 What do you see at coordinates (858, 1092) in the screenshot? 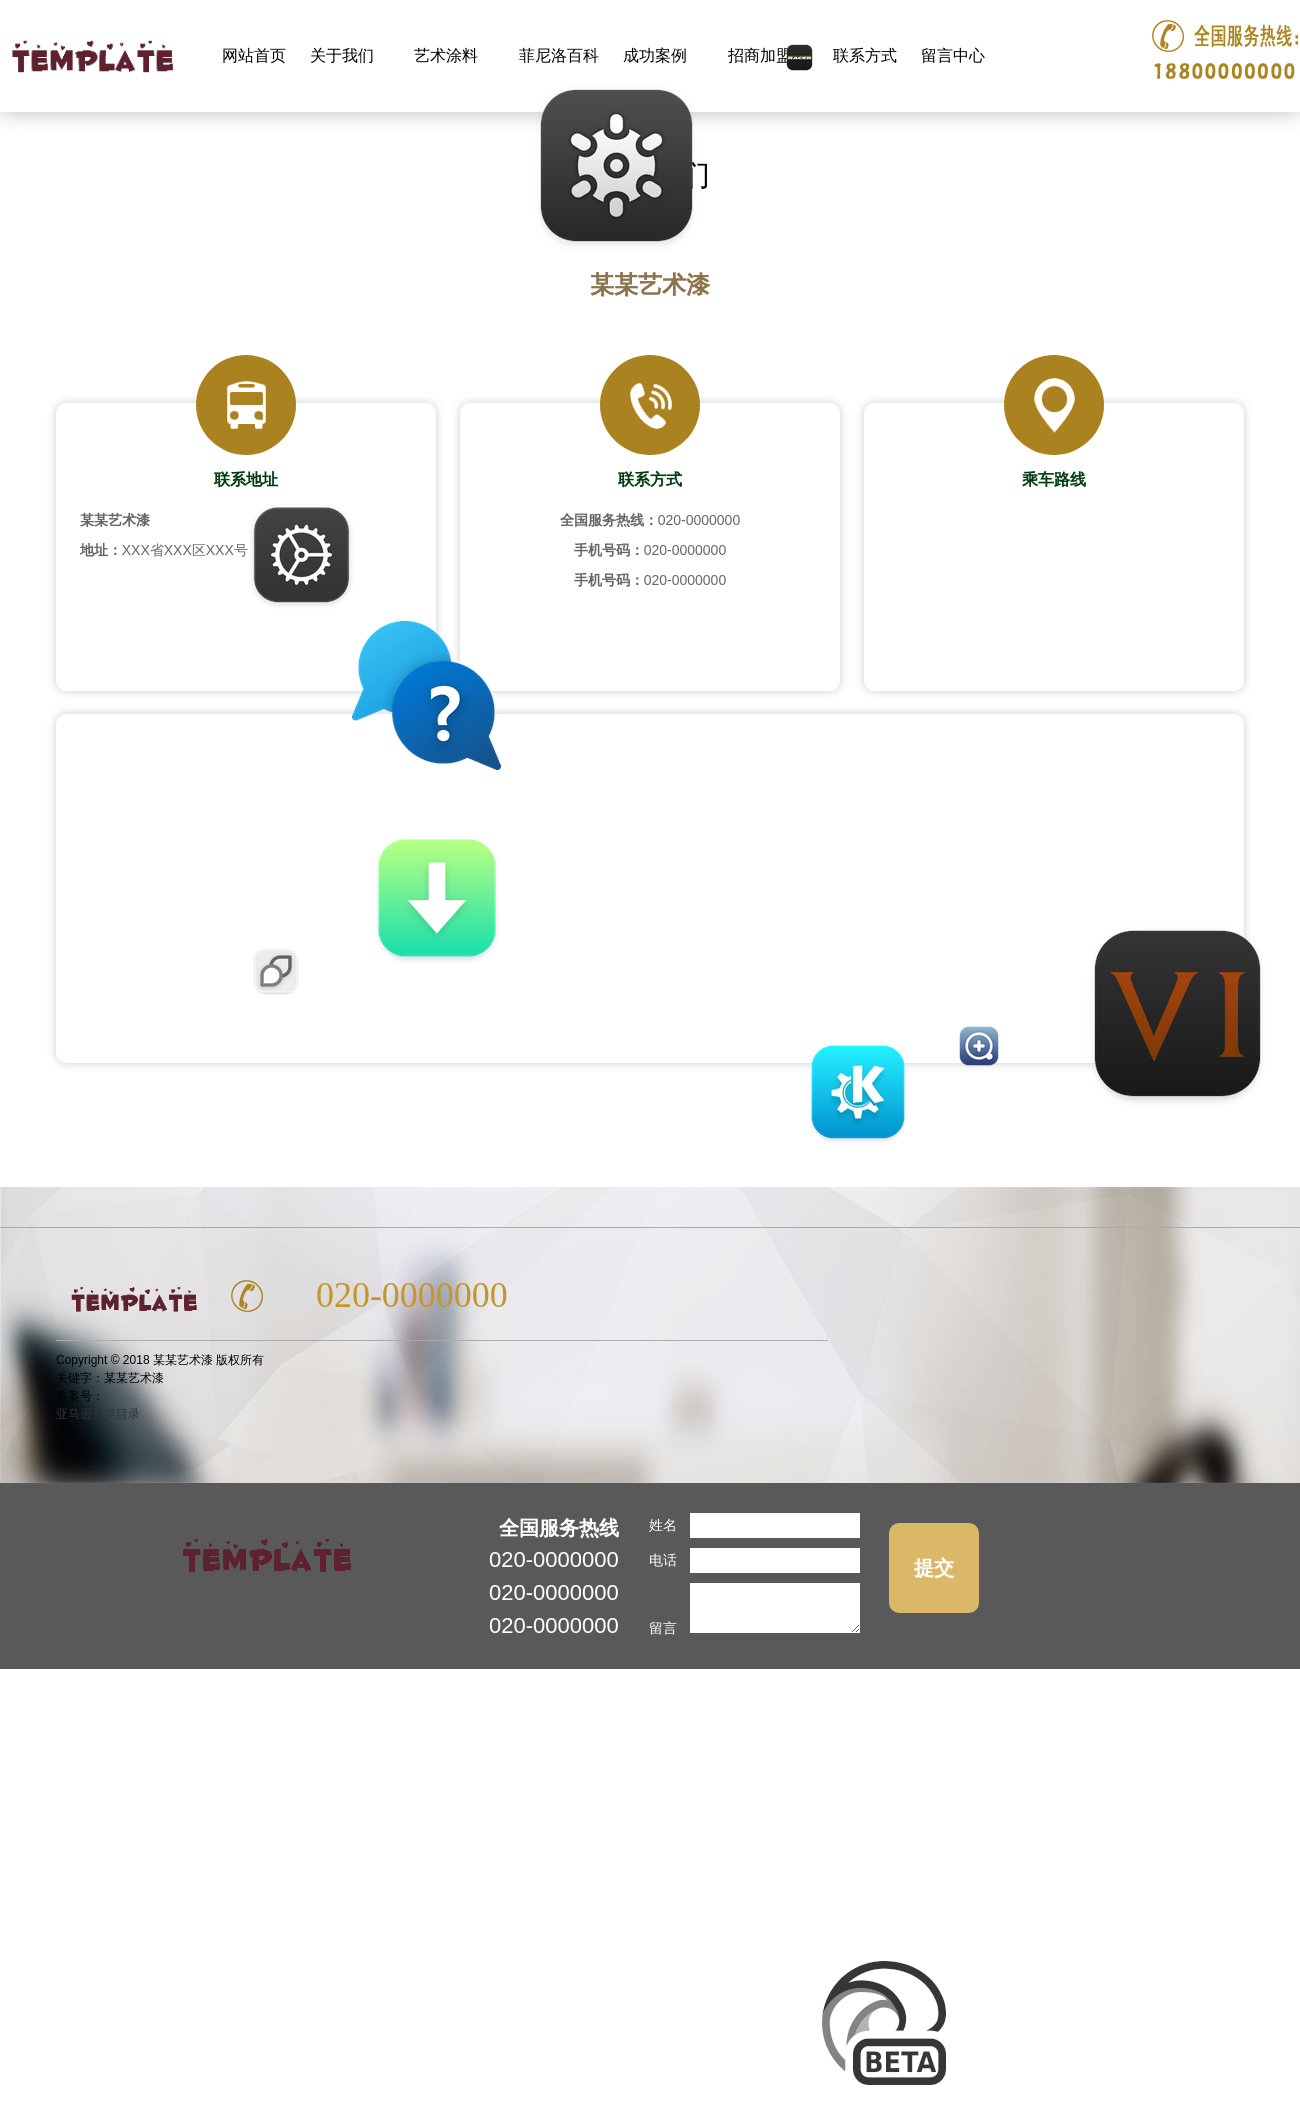
I see `launch kde desktop environment settings` at bounding box center [858, 1092].